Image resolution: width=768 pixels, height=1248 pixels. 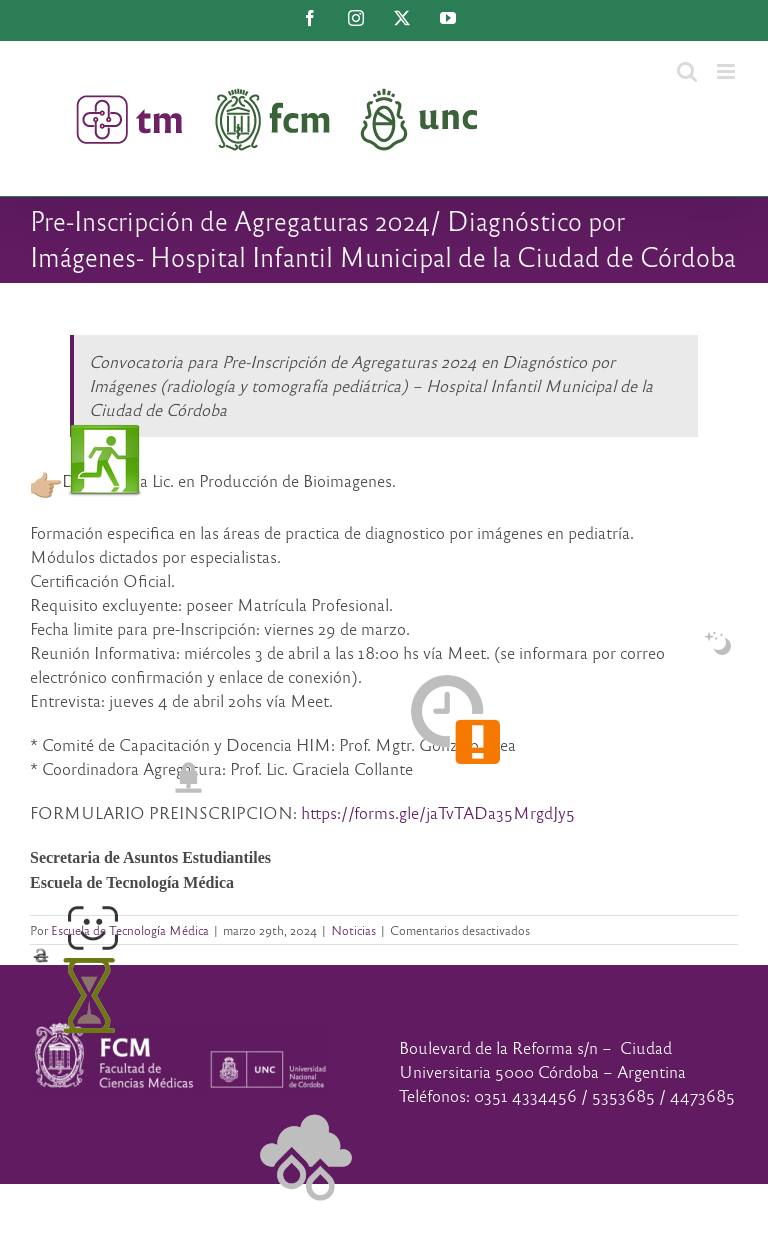 I want to click on indicates an upcoming appointment or event, so click(x=455, y=719).